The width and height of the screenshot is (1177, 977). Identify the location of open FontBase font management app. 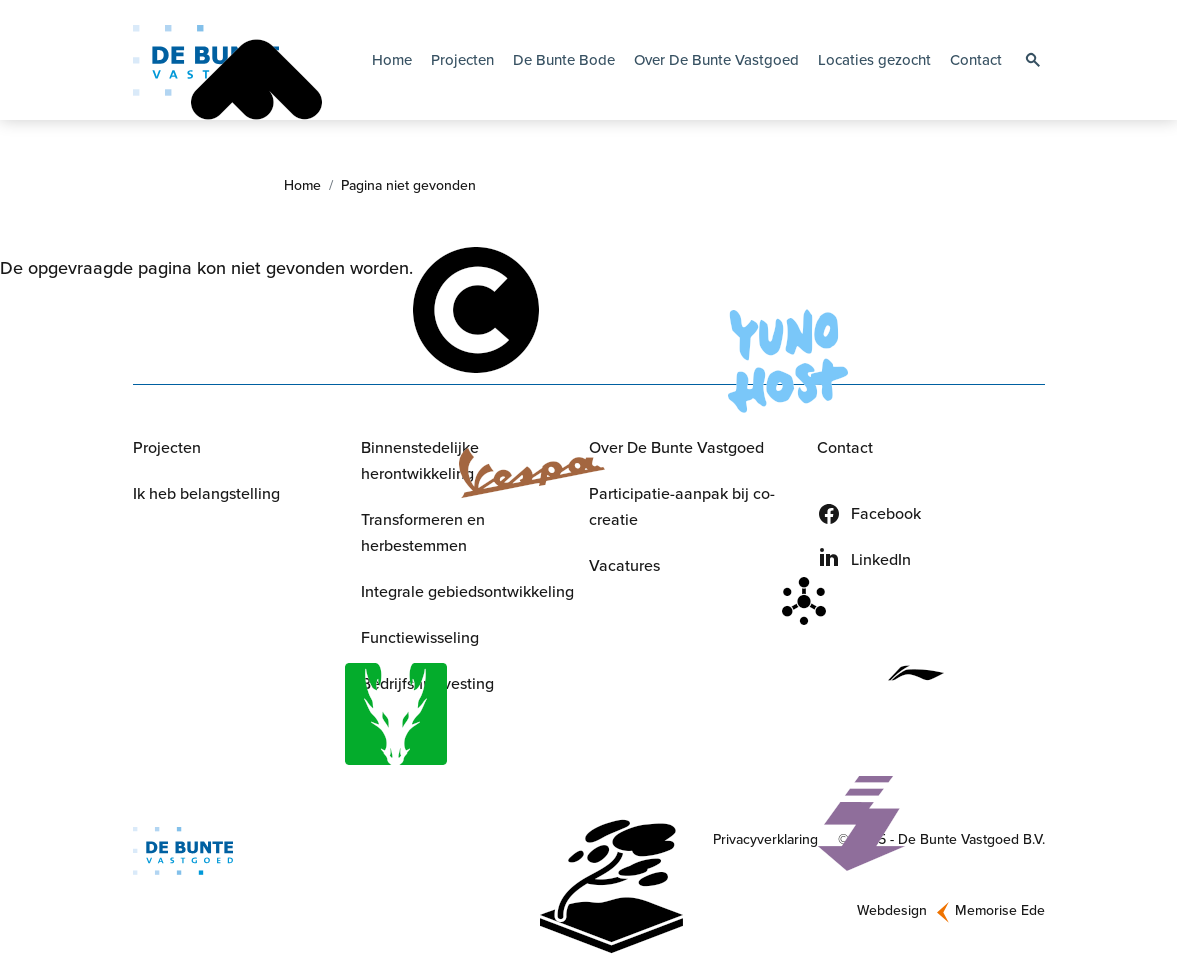
(256, 79).